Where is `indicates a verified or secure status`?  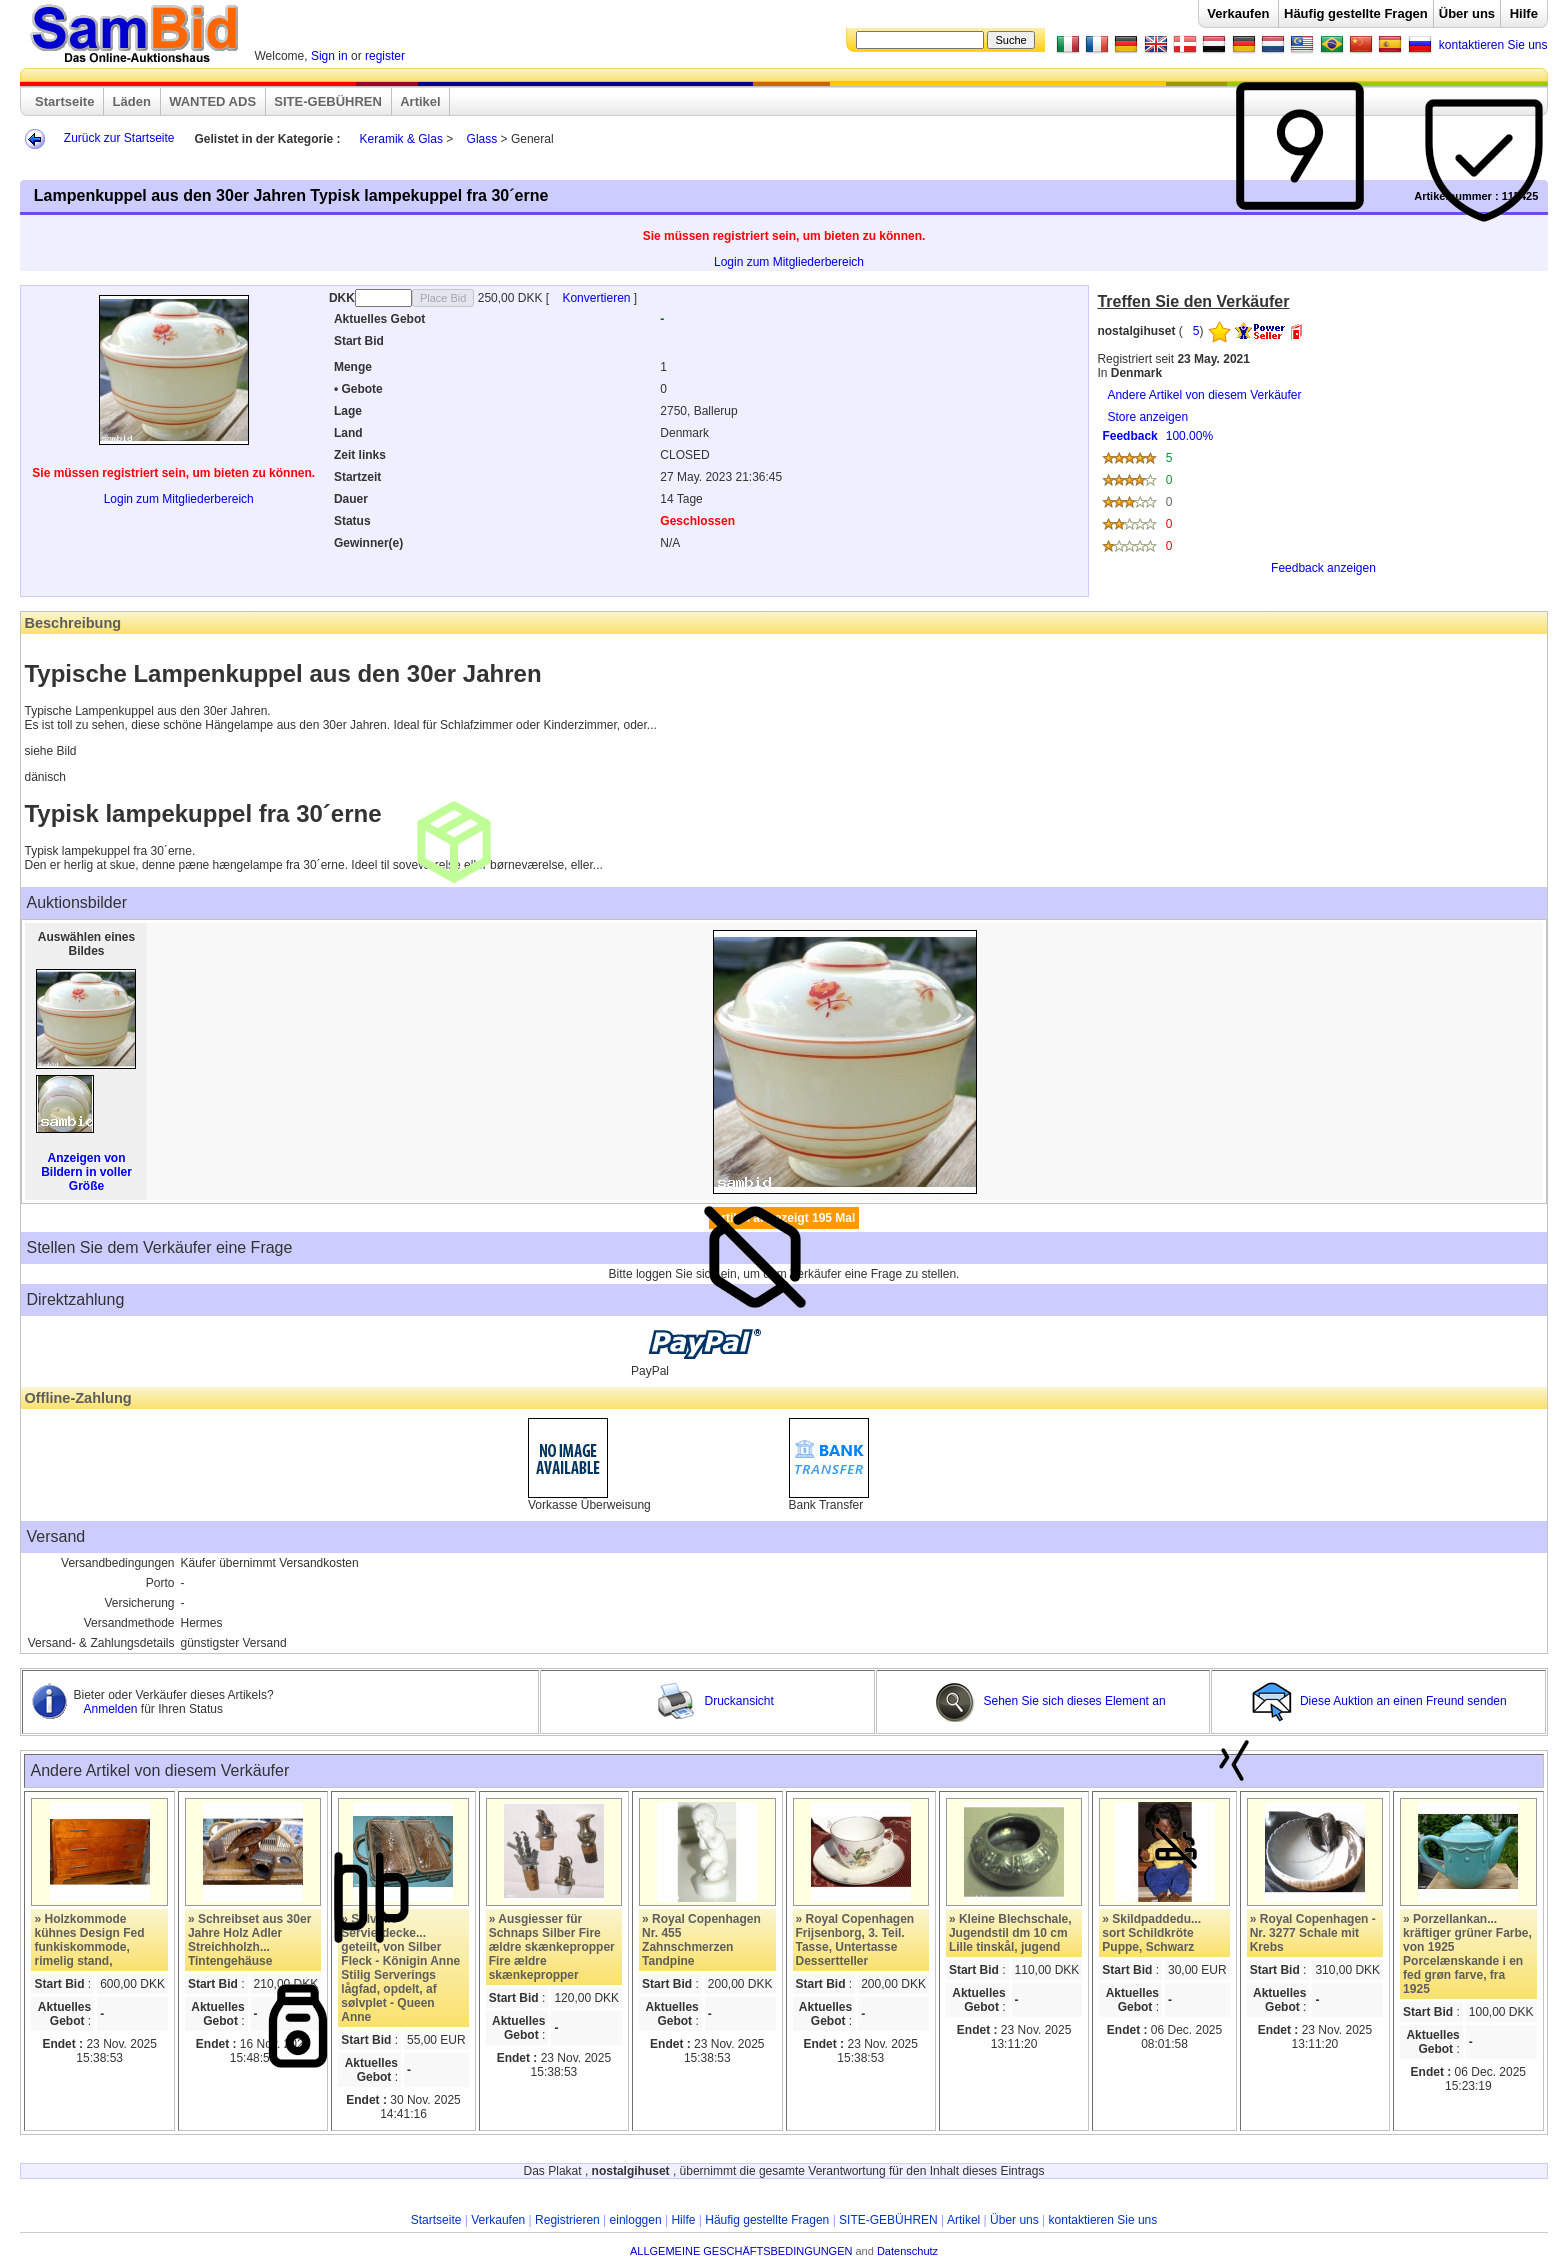 indicates a verified or secure status is located at coordinates (1484, 153).